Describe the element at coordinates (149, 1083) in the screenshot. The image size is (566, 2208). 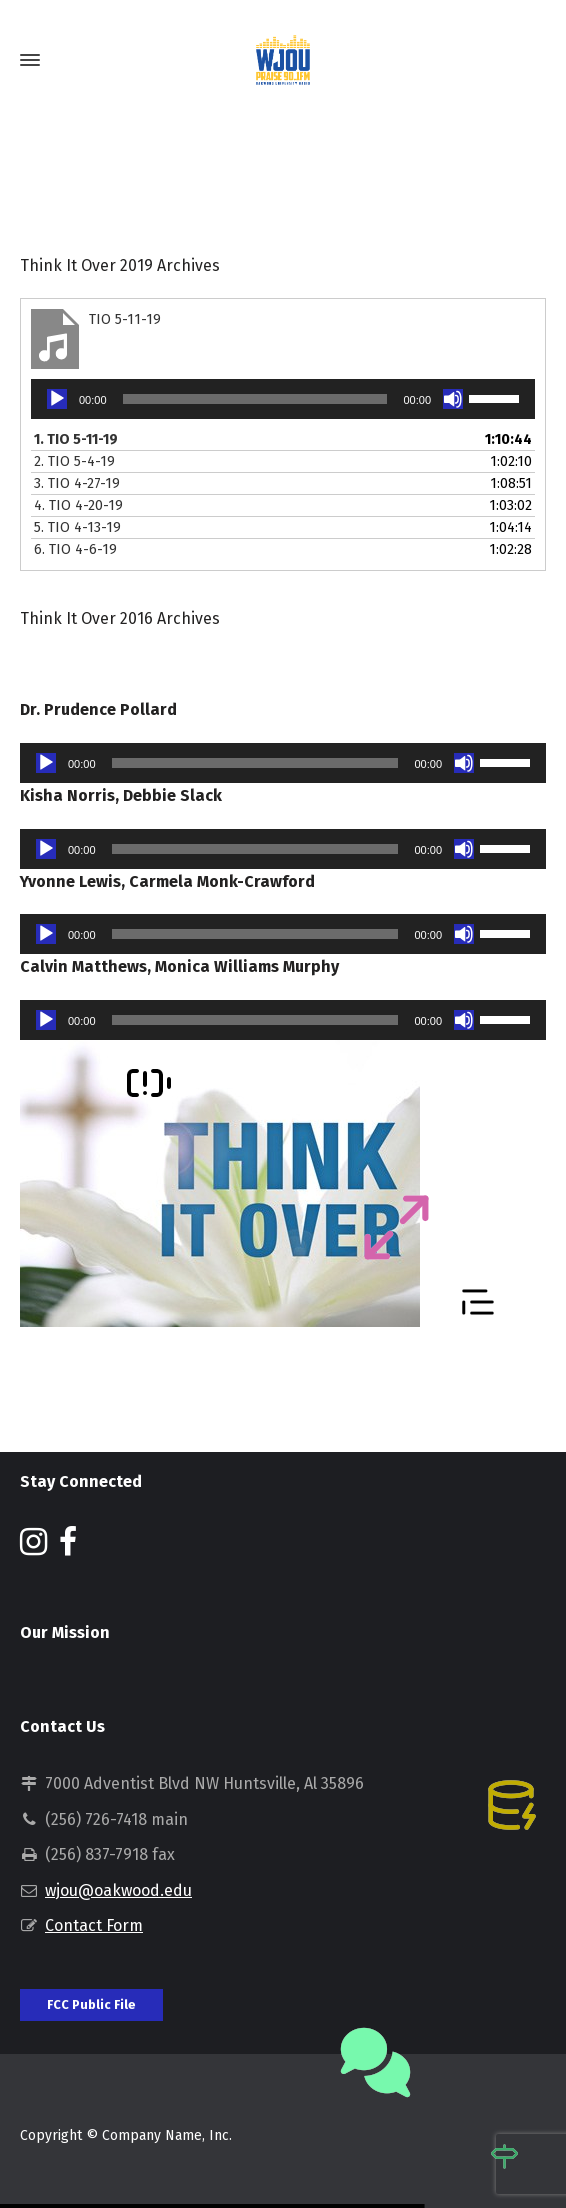
I see `indicates low battery warning` at that location.